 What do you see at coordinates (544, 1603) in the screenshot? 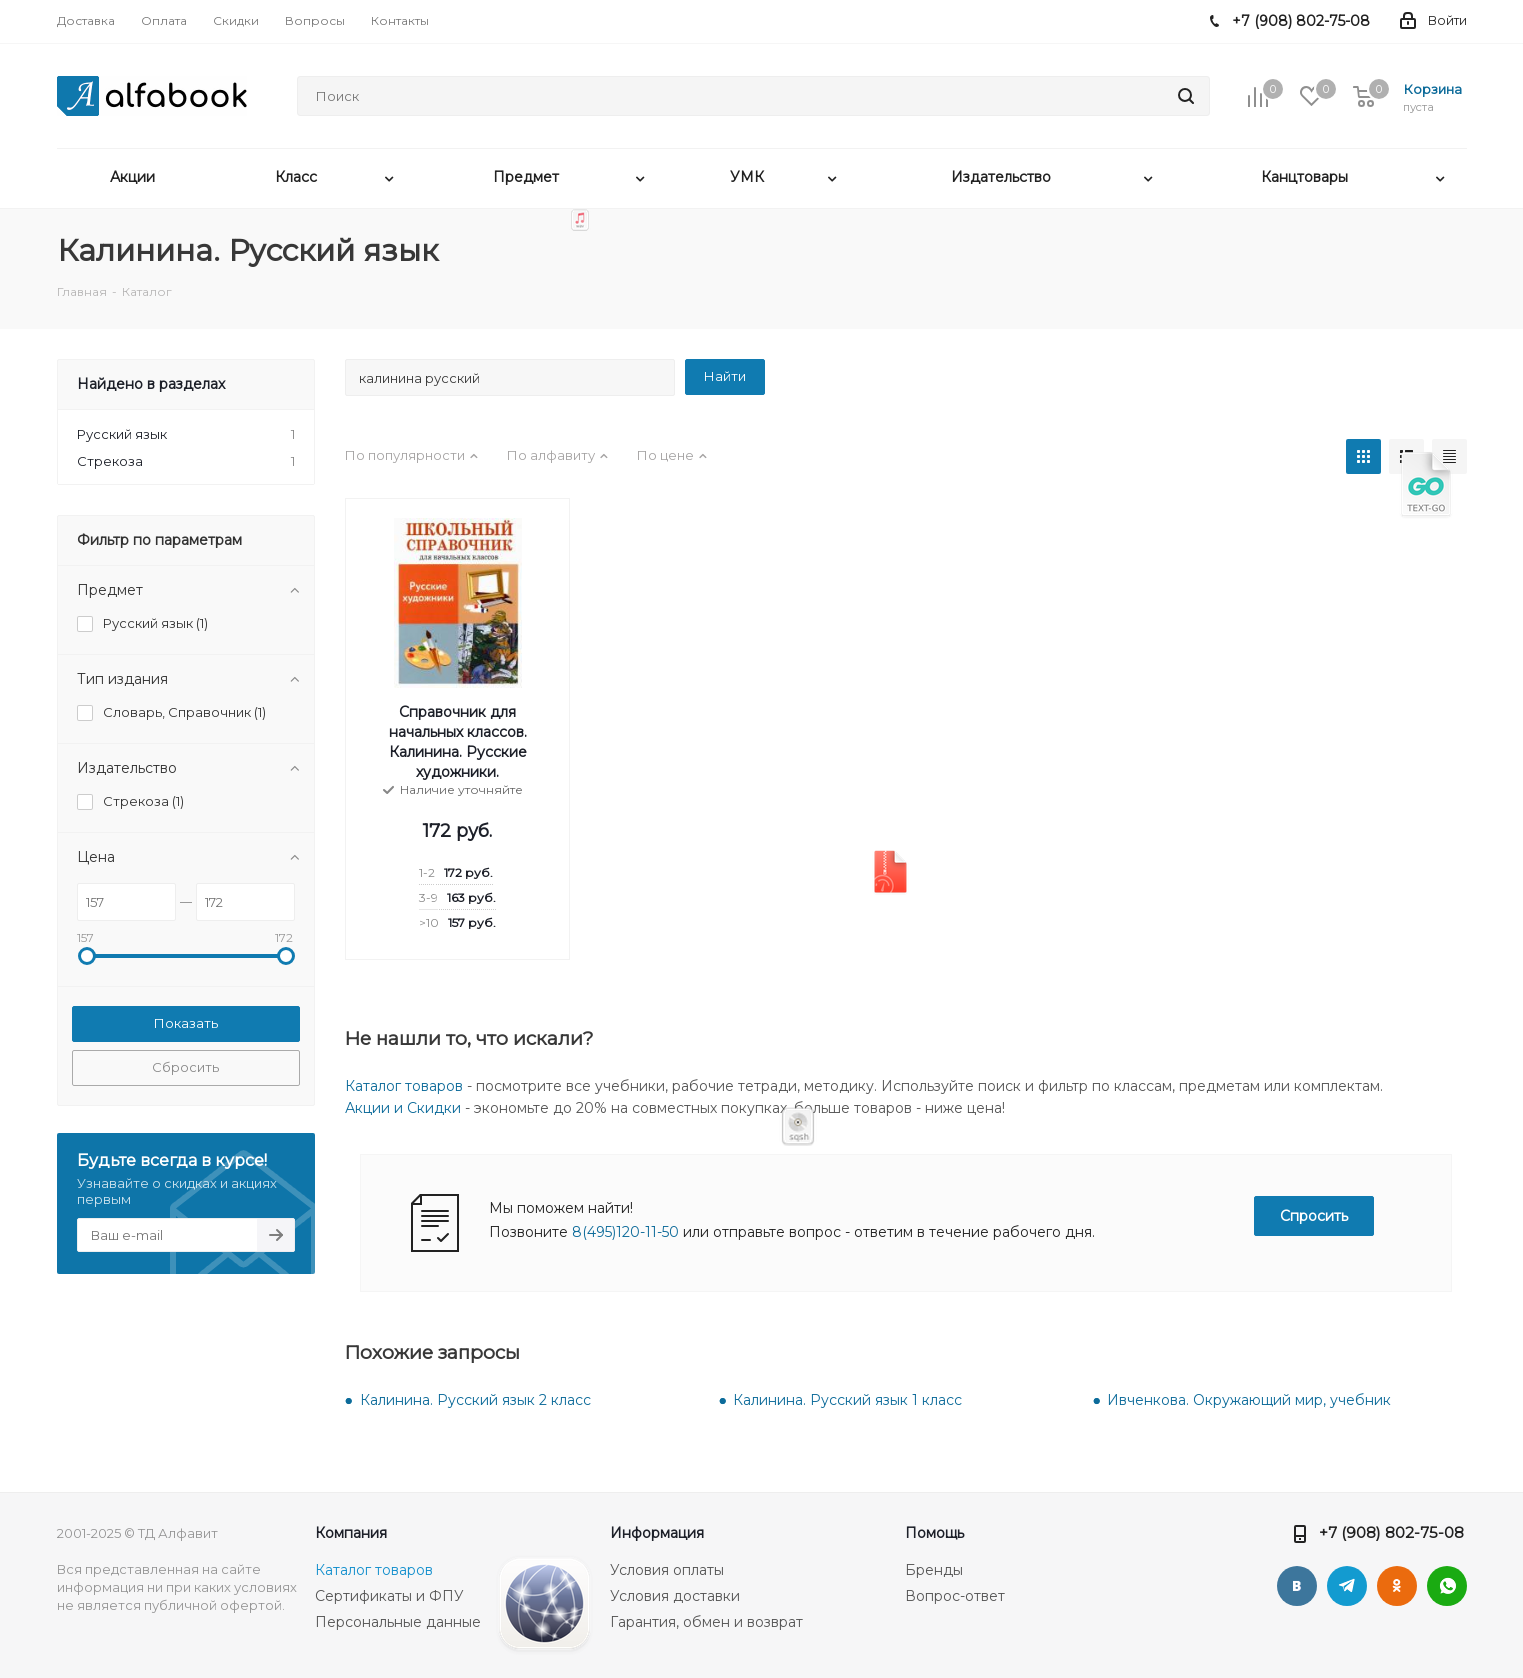
I see `access network file system or shared storage` at bounding box center [544, 1603].